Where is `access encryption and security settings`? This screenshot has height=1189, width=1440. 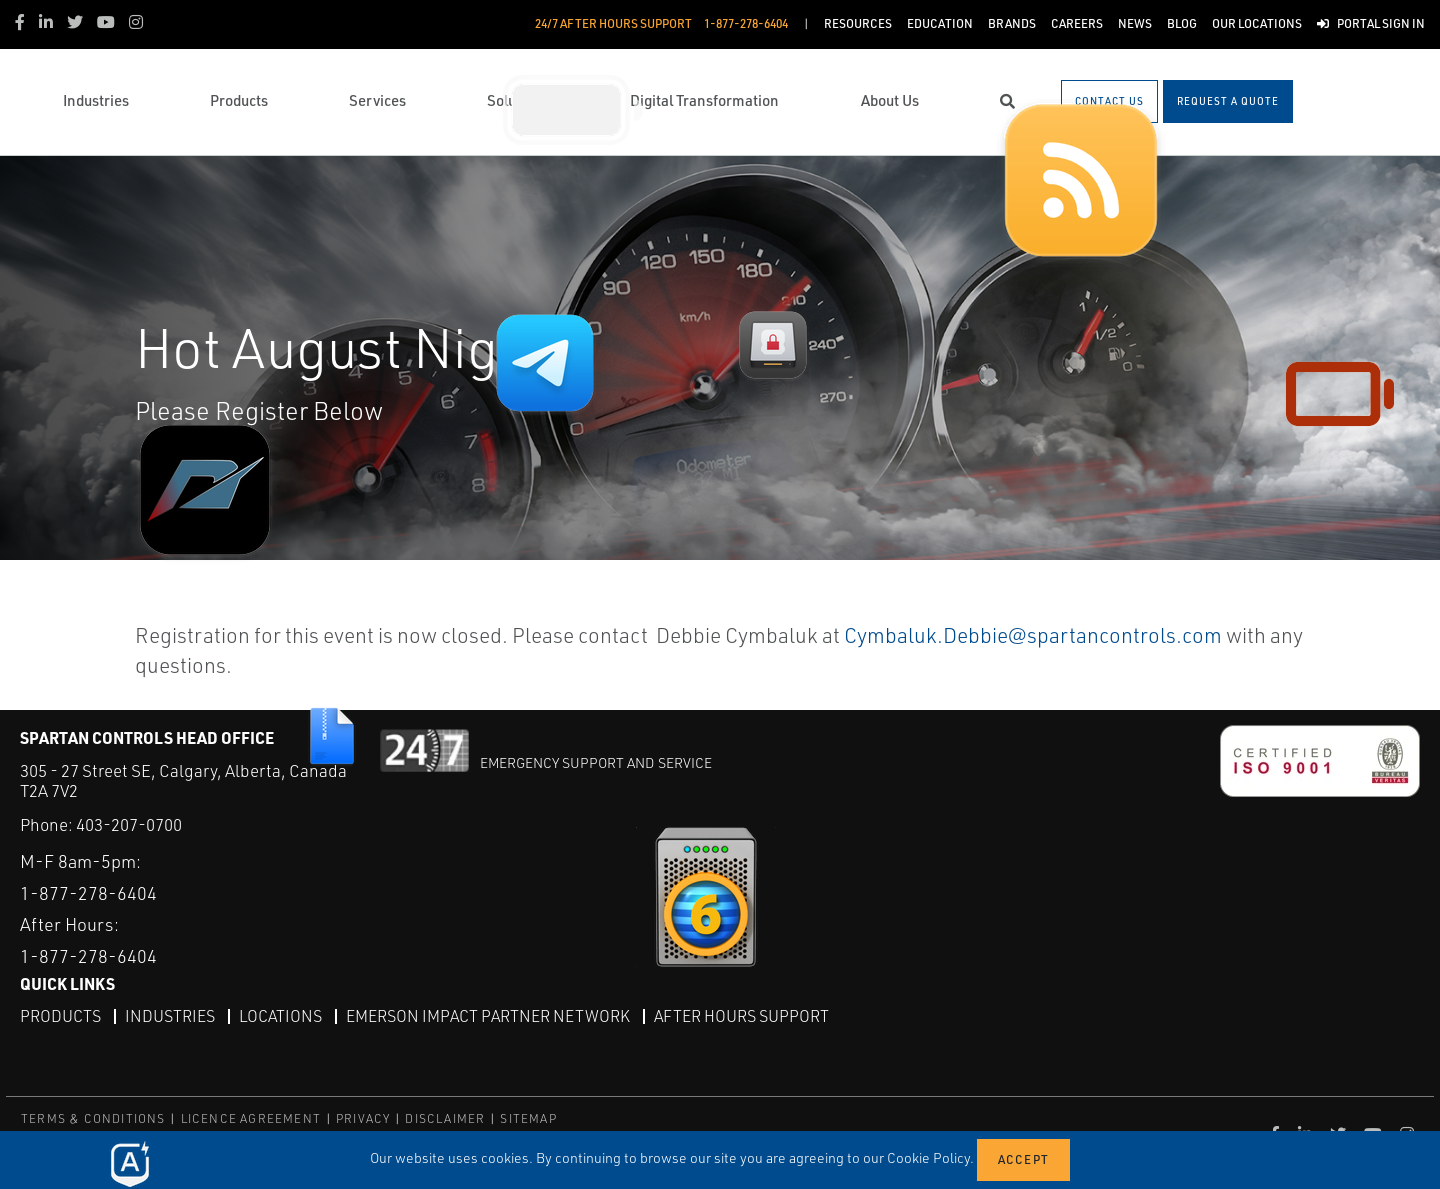
access encryption and security settings is located at coordinates (773, 345).